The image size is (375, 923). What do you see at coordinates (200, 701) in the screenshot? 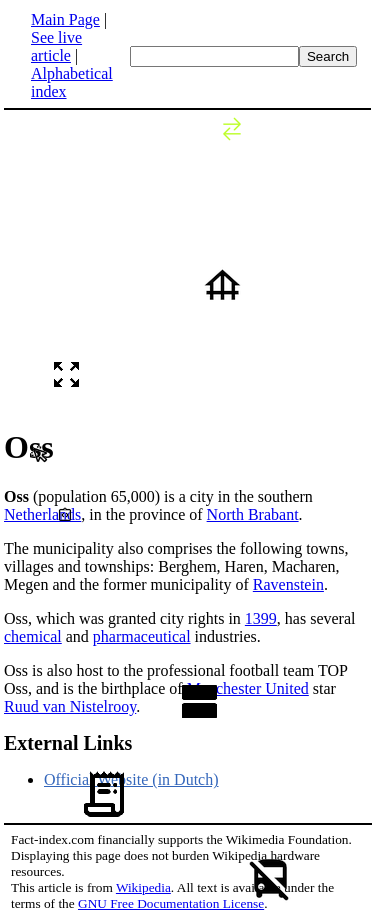
I see `view agenda or list layout` at bounding box center [200, 701].